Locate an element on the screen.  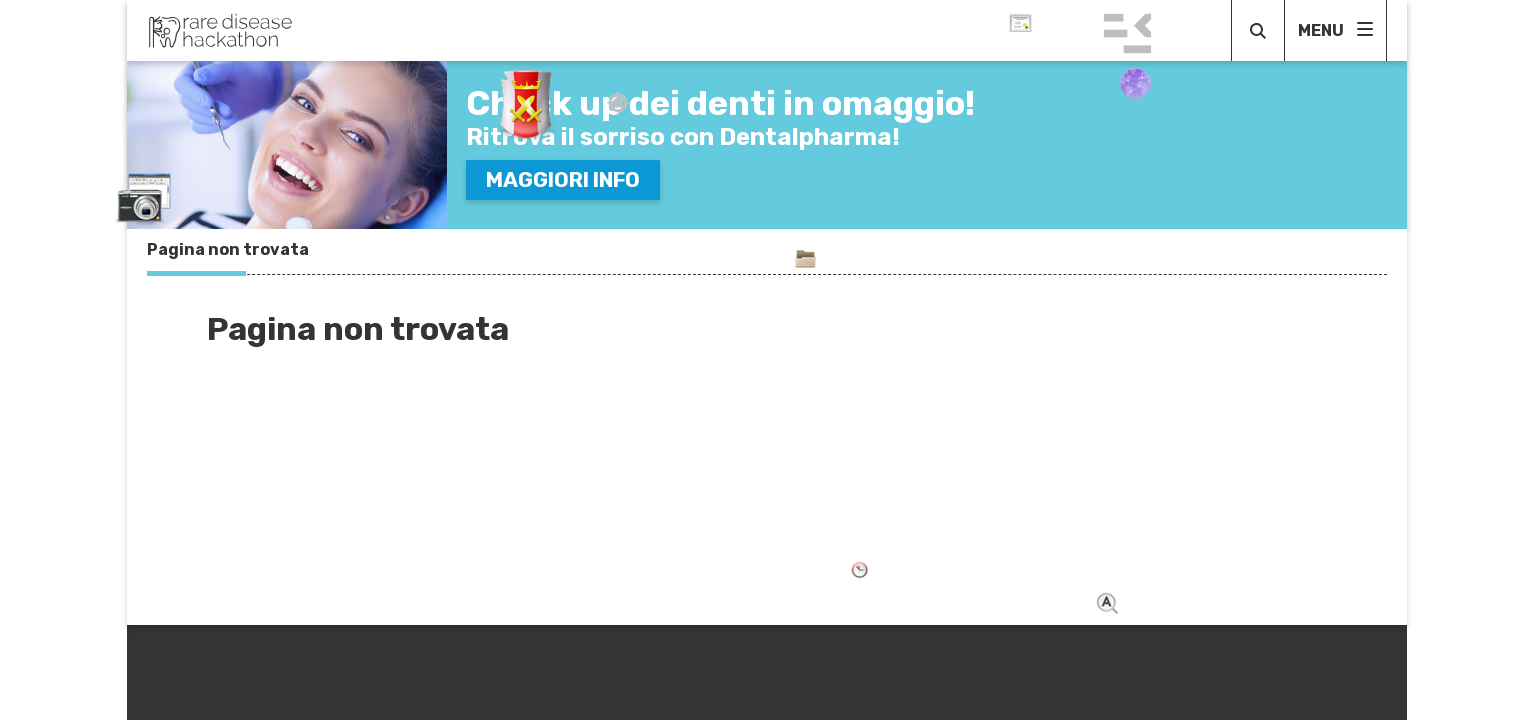
indicates high security status or strong protection level is located at coordinates (526, 105).